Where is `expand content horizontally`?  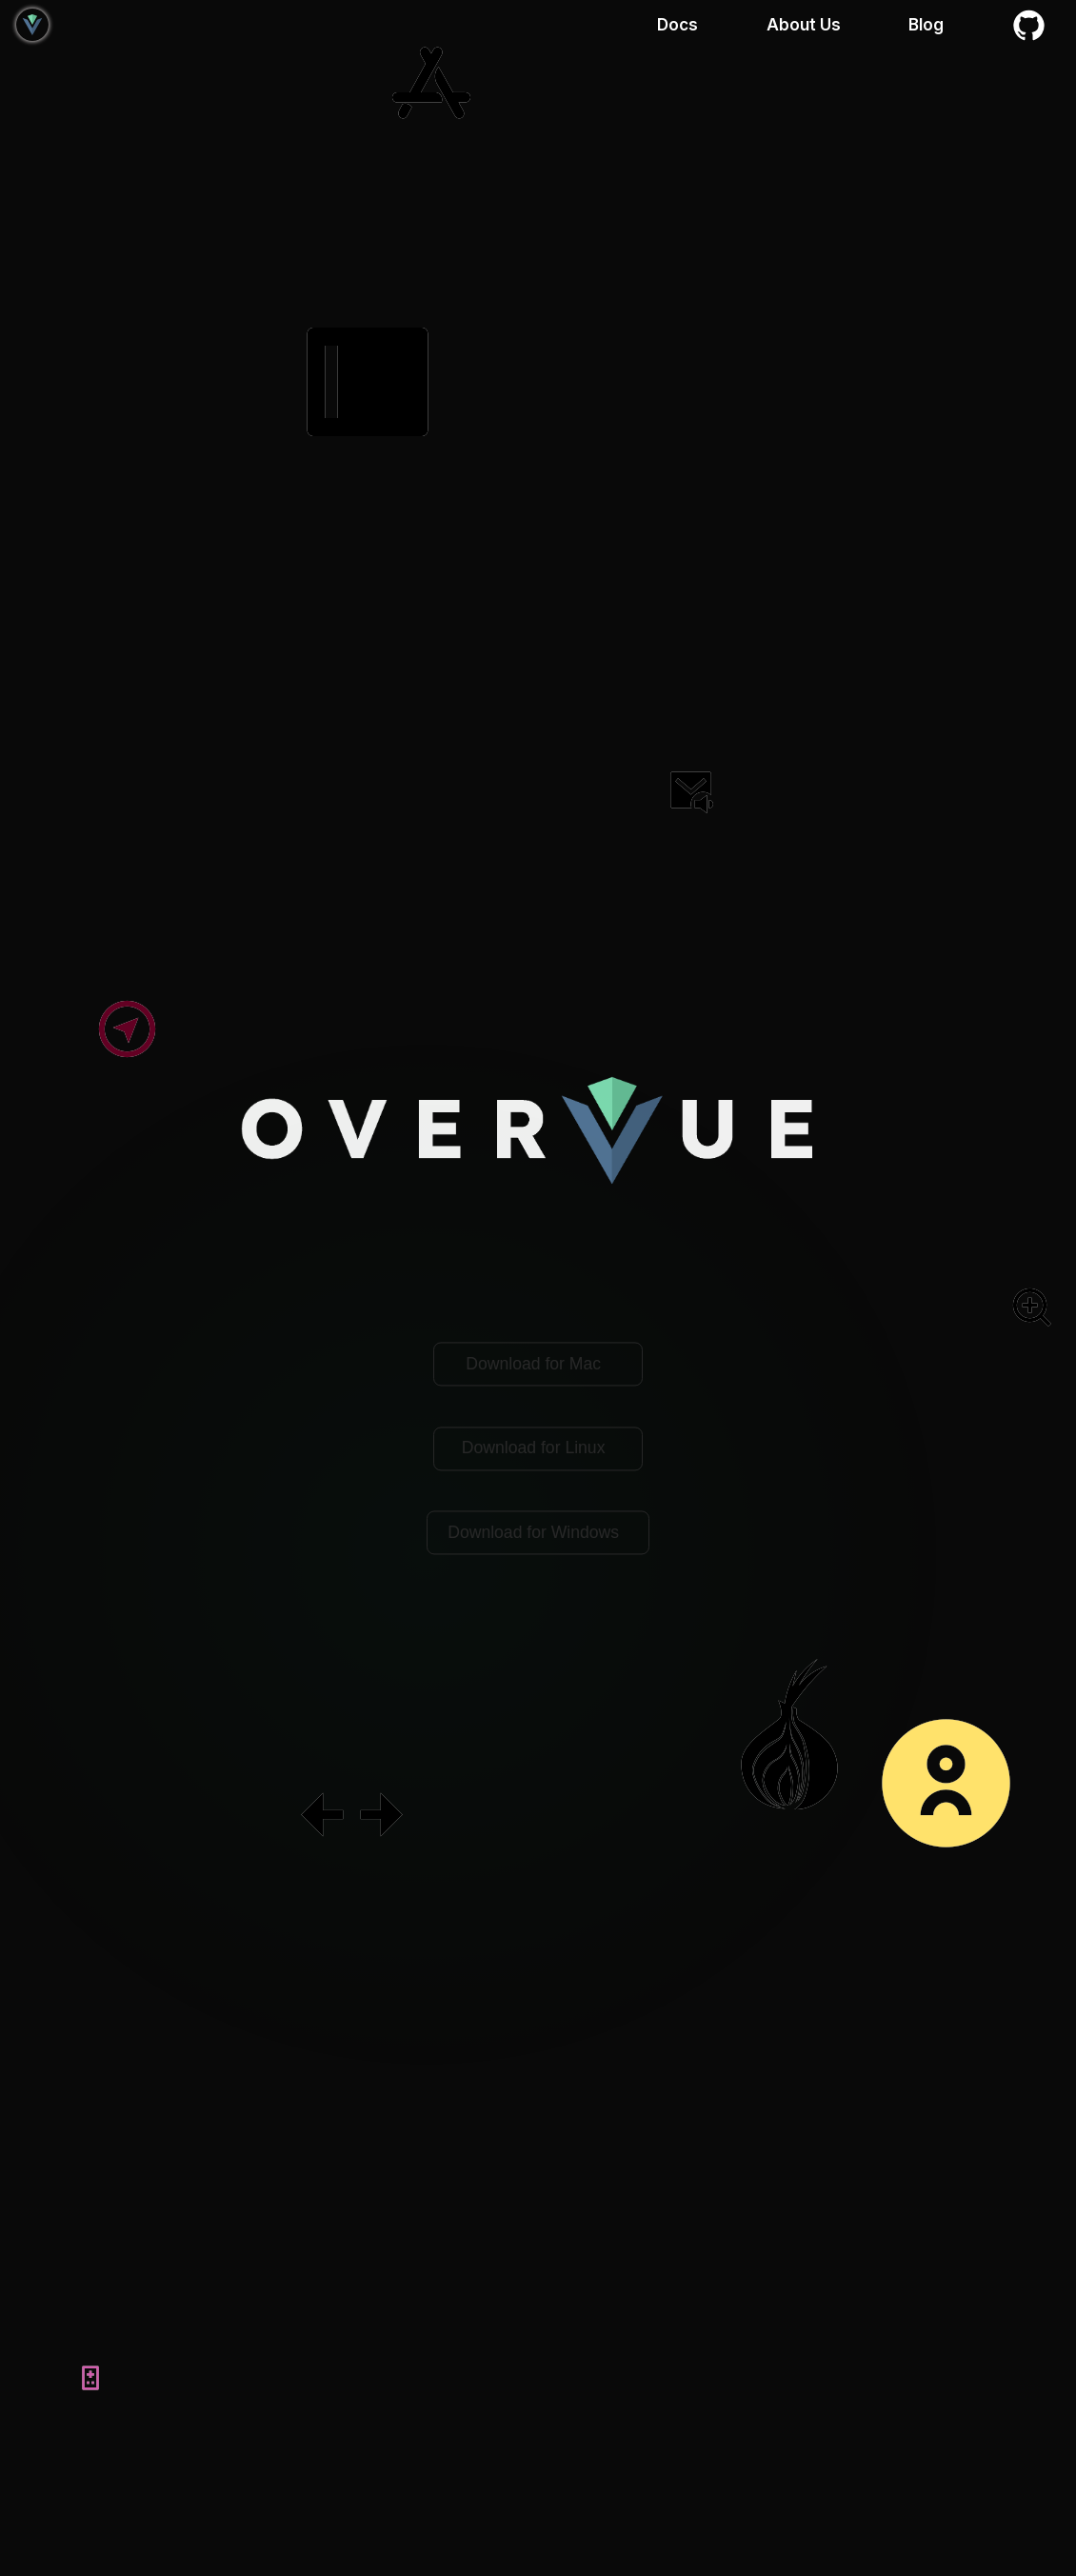 expand content horizontally is located at coordinates (351, 1814).